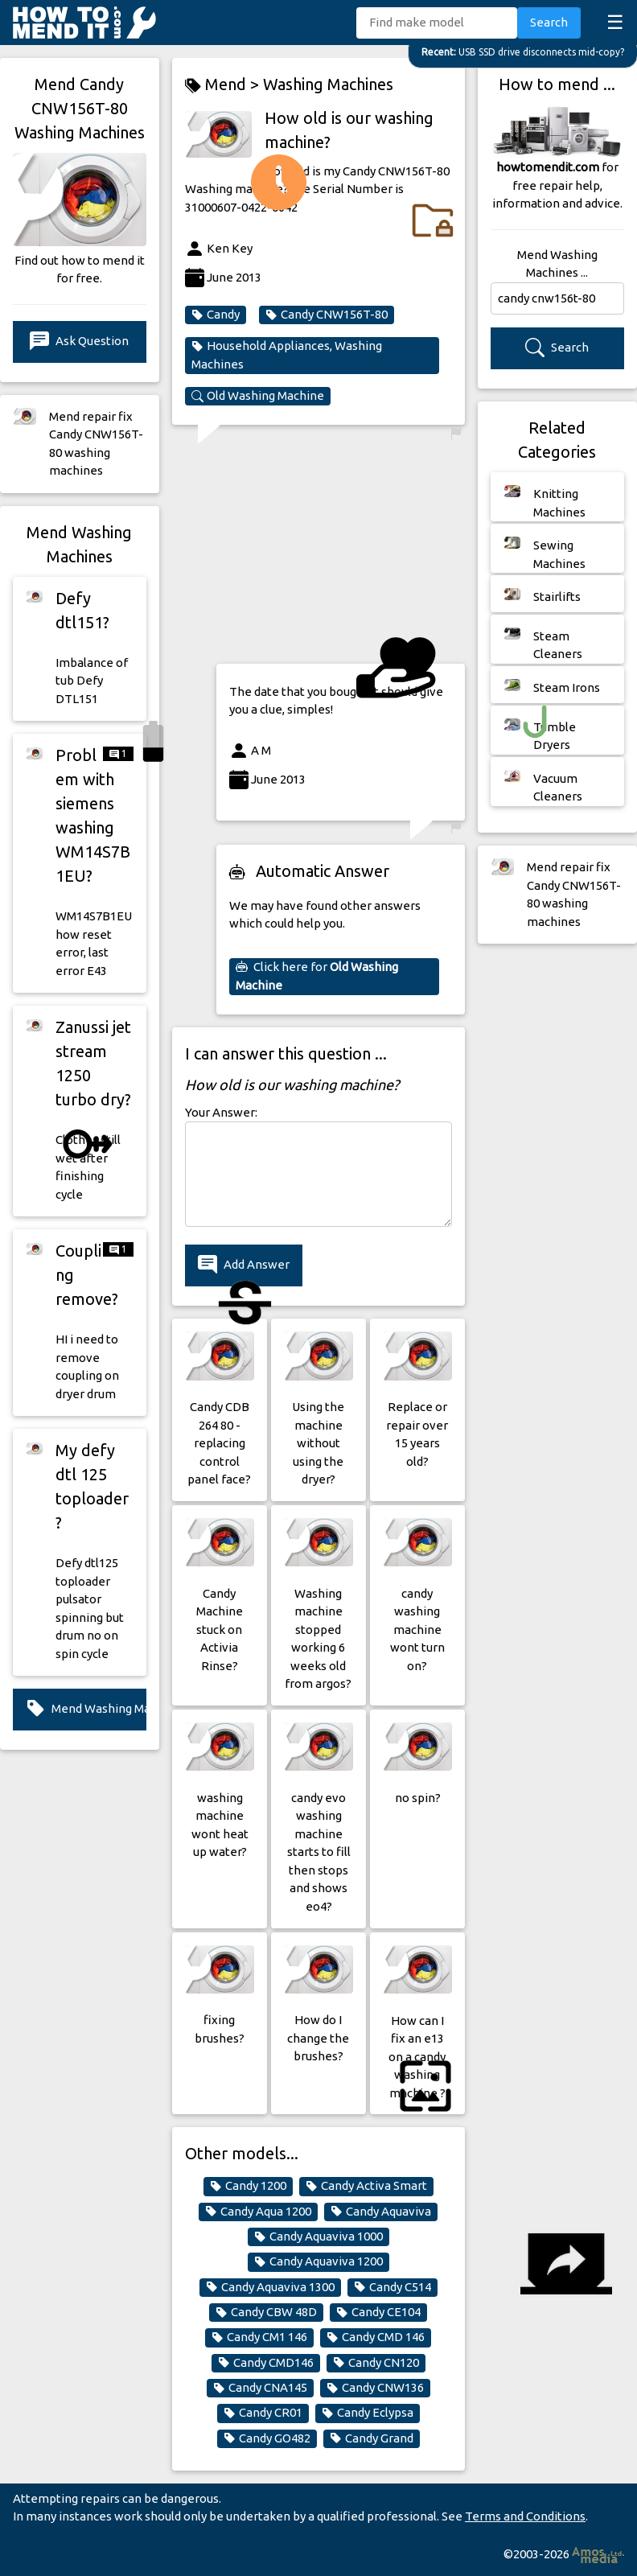  I want to click on the letter J text element or keyboard shortcut indicator, so click(535, 722).